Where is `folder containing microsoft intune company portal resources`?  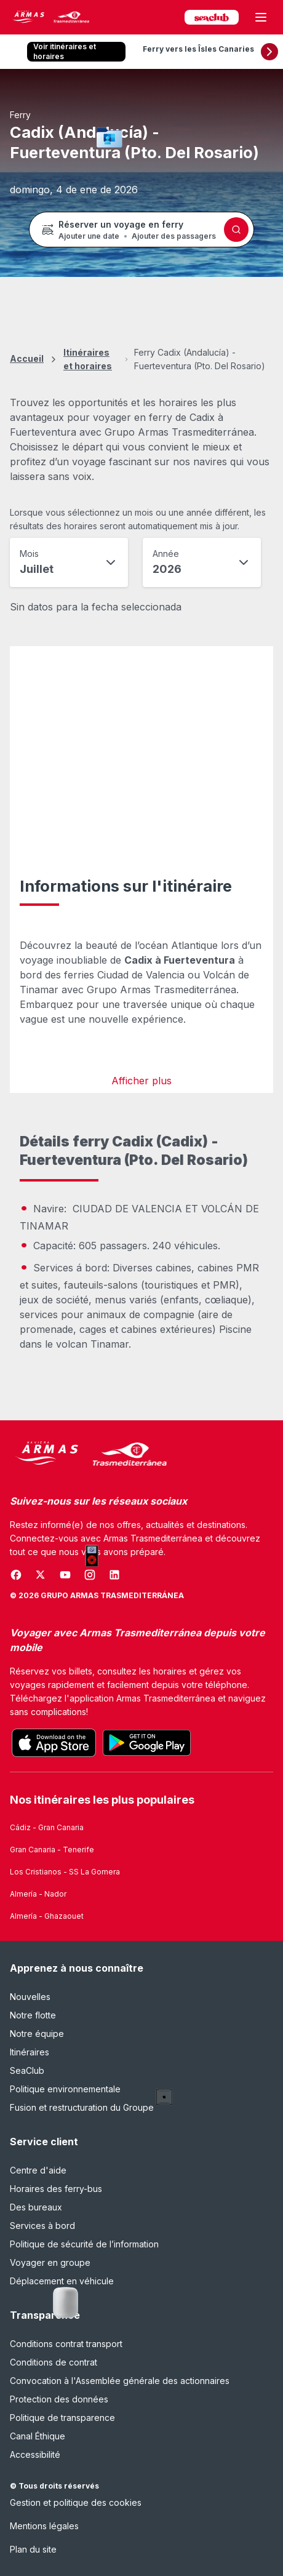 folder containing microsoft intune company portal resources is located at coordinates (109, 138).